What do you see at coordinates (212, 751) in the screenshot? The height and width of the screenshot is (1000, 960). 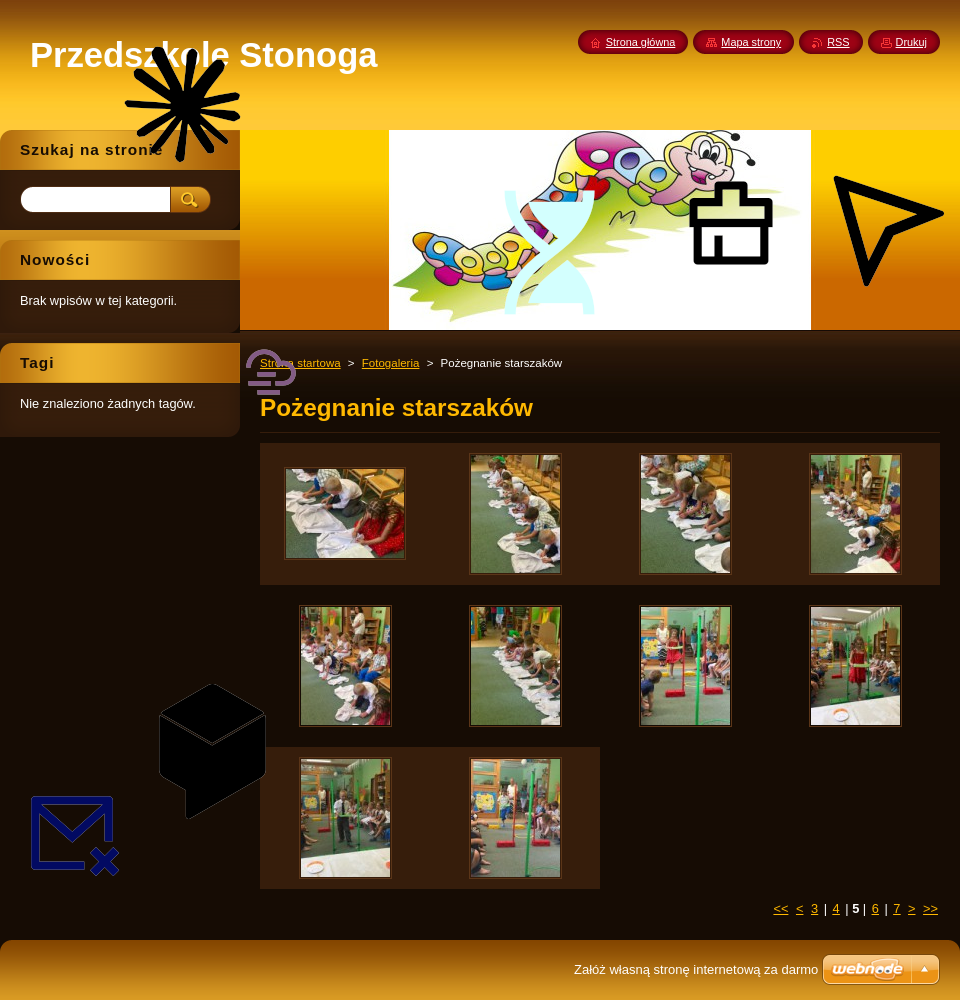 I see `access Google Dialogflow conversational AI platform` at bounding box center [212, 751].